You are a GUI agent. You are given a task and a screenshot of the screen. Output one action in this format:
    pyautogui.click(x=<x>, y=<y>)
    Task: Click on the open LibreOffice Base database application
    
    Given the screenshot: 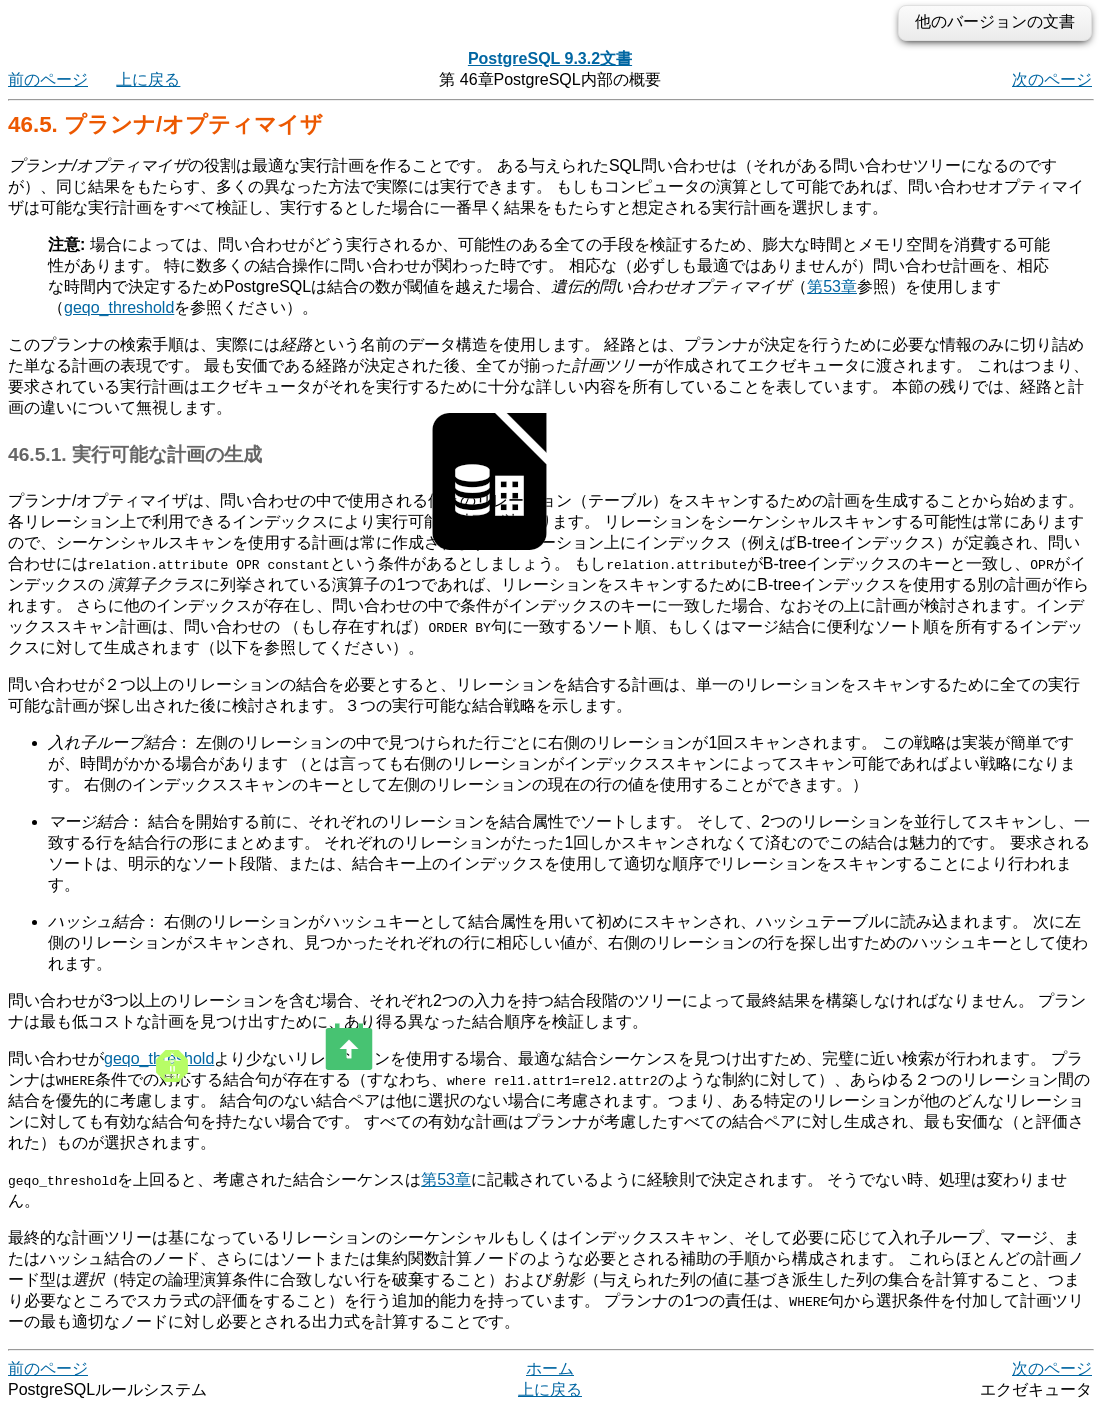 What is the action you would take?
    pyautogui.click(x=489, y=481)
    